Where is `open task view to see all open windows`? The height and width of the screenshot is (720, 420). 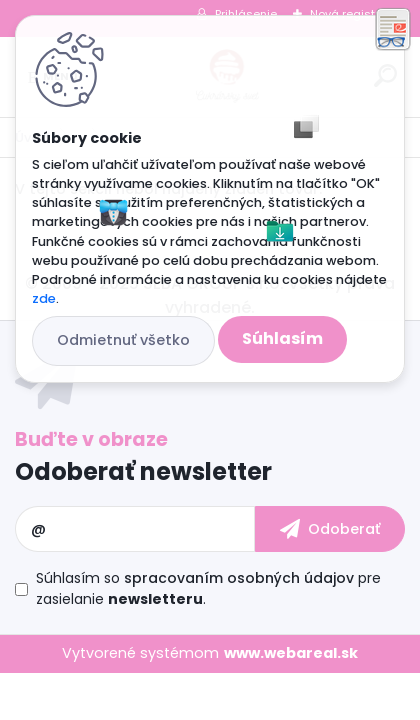
open task view to see all open windows is located at coordinates (306, 126).